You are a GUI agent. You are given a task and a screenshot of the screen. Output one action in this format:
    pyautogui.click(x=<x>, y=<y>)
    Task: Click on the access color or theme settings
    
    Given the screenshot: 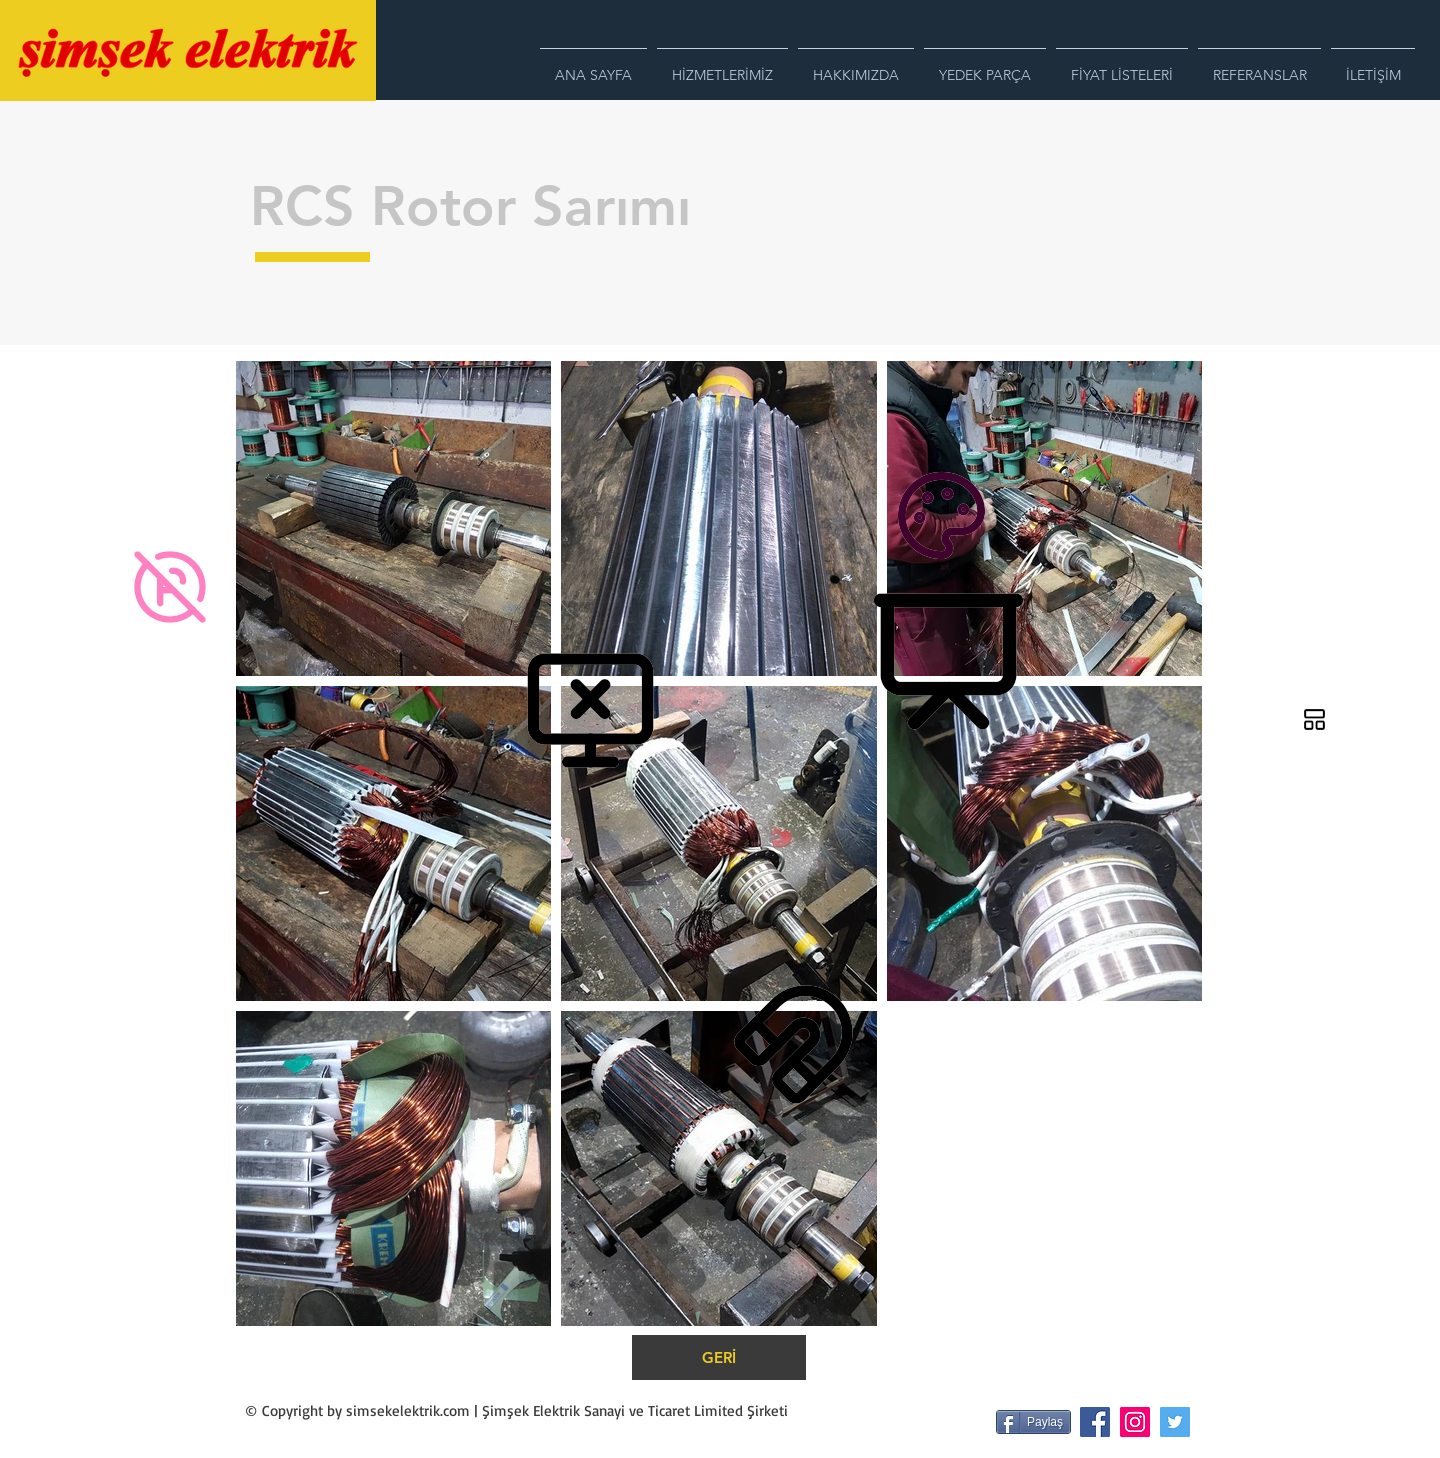 What is the action you would take?
    pyautogui.click(x=941, y=515)
    